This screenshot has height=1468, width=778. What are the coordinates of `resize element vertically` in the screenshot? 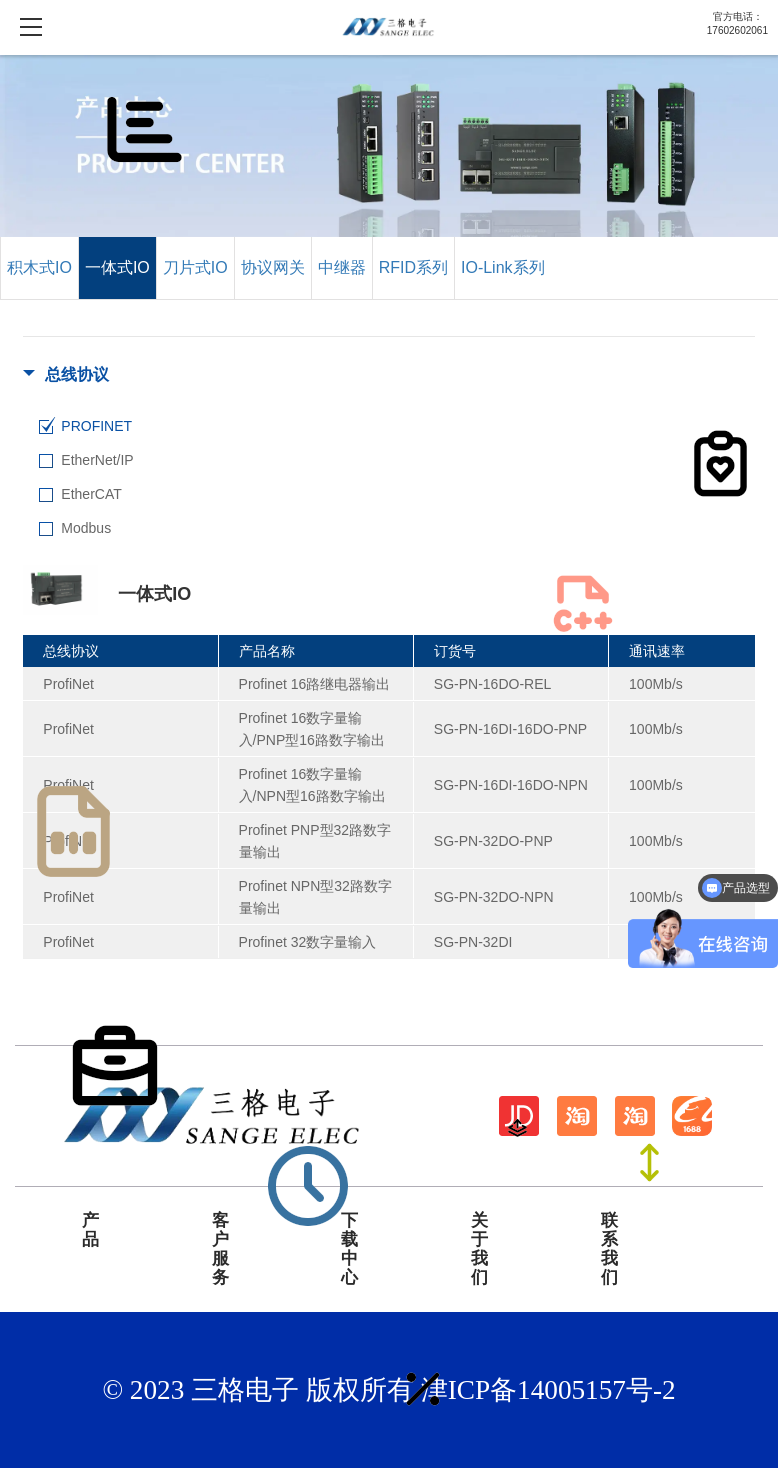 It's located at (649, 1162).